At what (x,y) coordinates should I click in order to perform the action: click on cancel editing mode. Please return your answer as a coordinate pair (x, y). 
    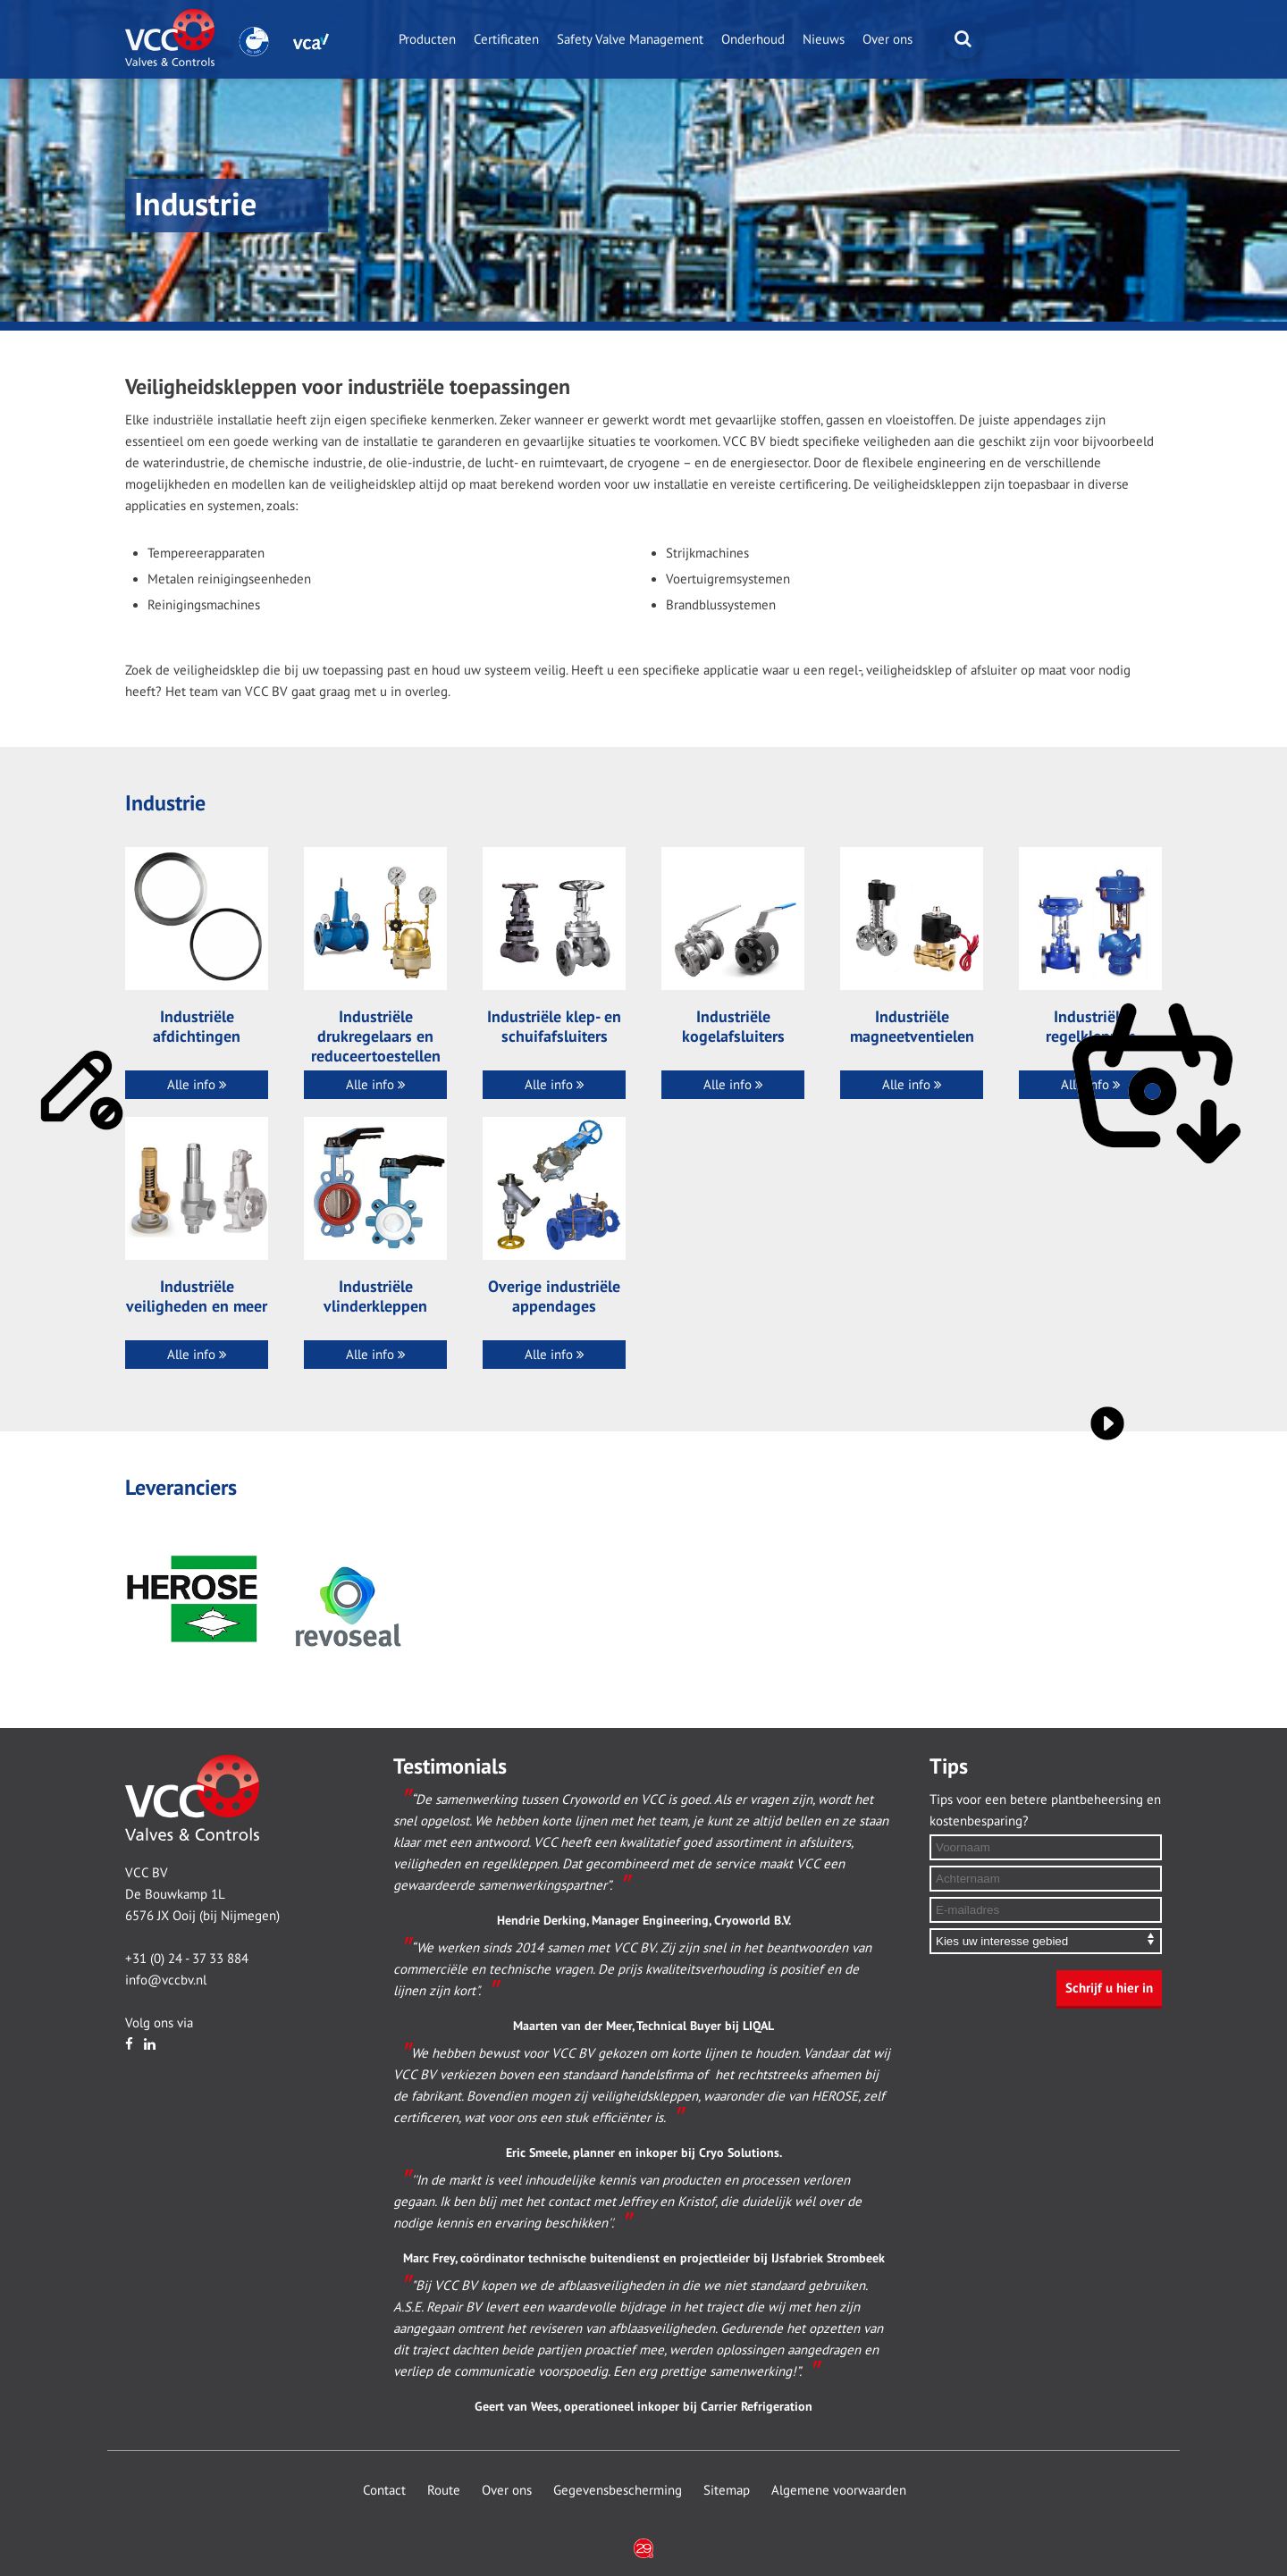
    Looking at the image, I should click on (78, 1085).